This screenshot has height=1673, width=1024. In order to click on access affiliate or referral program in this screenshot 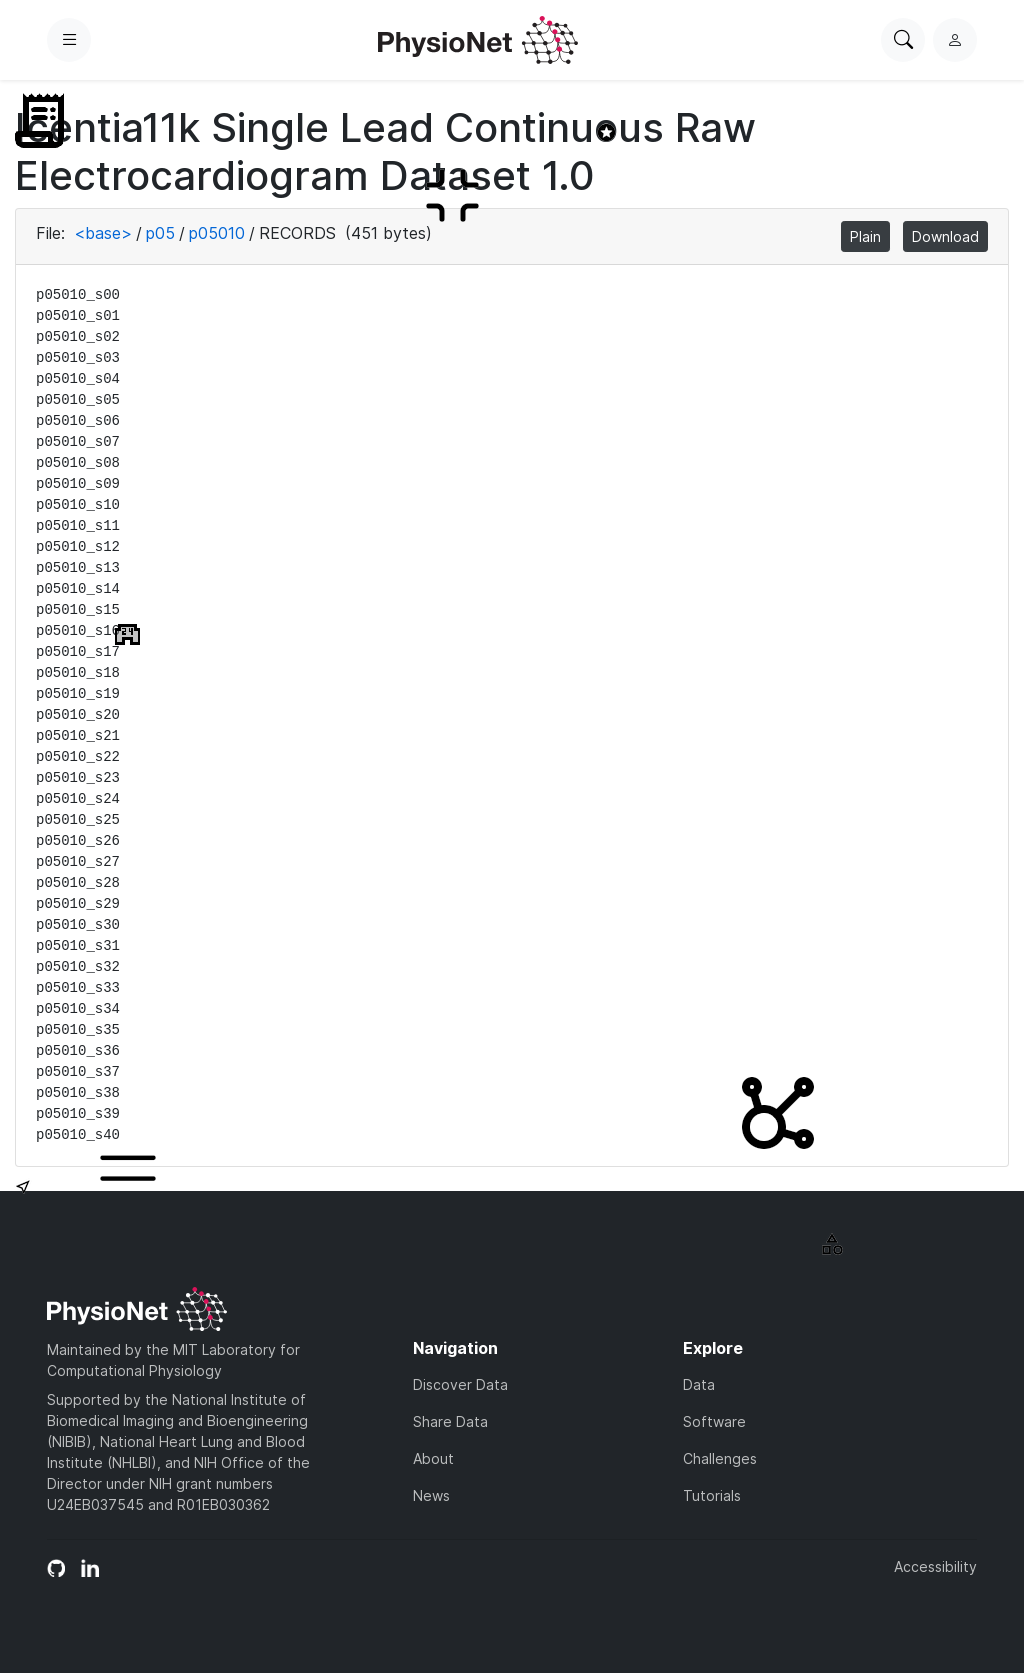, I will do `click(778, 1113)`.